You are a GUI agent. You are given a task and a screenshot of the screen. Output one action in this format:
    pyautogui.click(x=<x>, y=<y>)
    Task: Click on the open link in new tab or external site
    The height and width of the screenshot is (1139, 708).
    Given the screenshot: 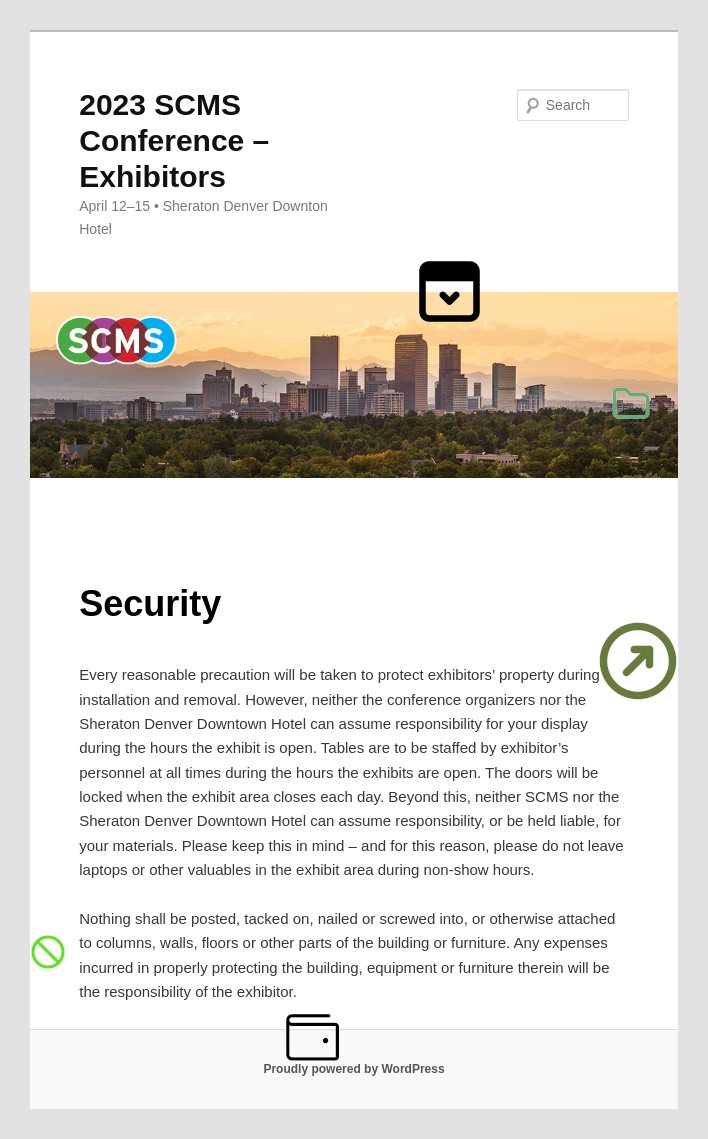 What is the action you would take?
    pyautogui.click(x=638, y=661)
    